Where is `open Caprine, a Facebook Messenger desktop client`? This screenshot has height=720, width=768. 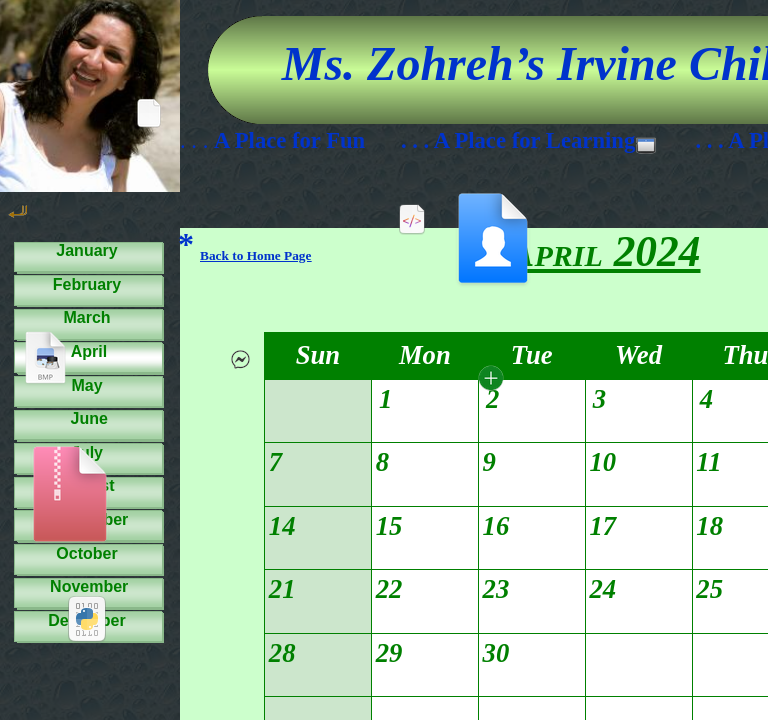 open Caprine, a Facebook Messenger desktop client is located at coordinates (240, 359).